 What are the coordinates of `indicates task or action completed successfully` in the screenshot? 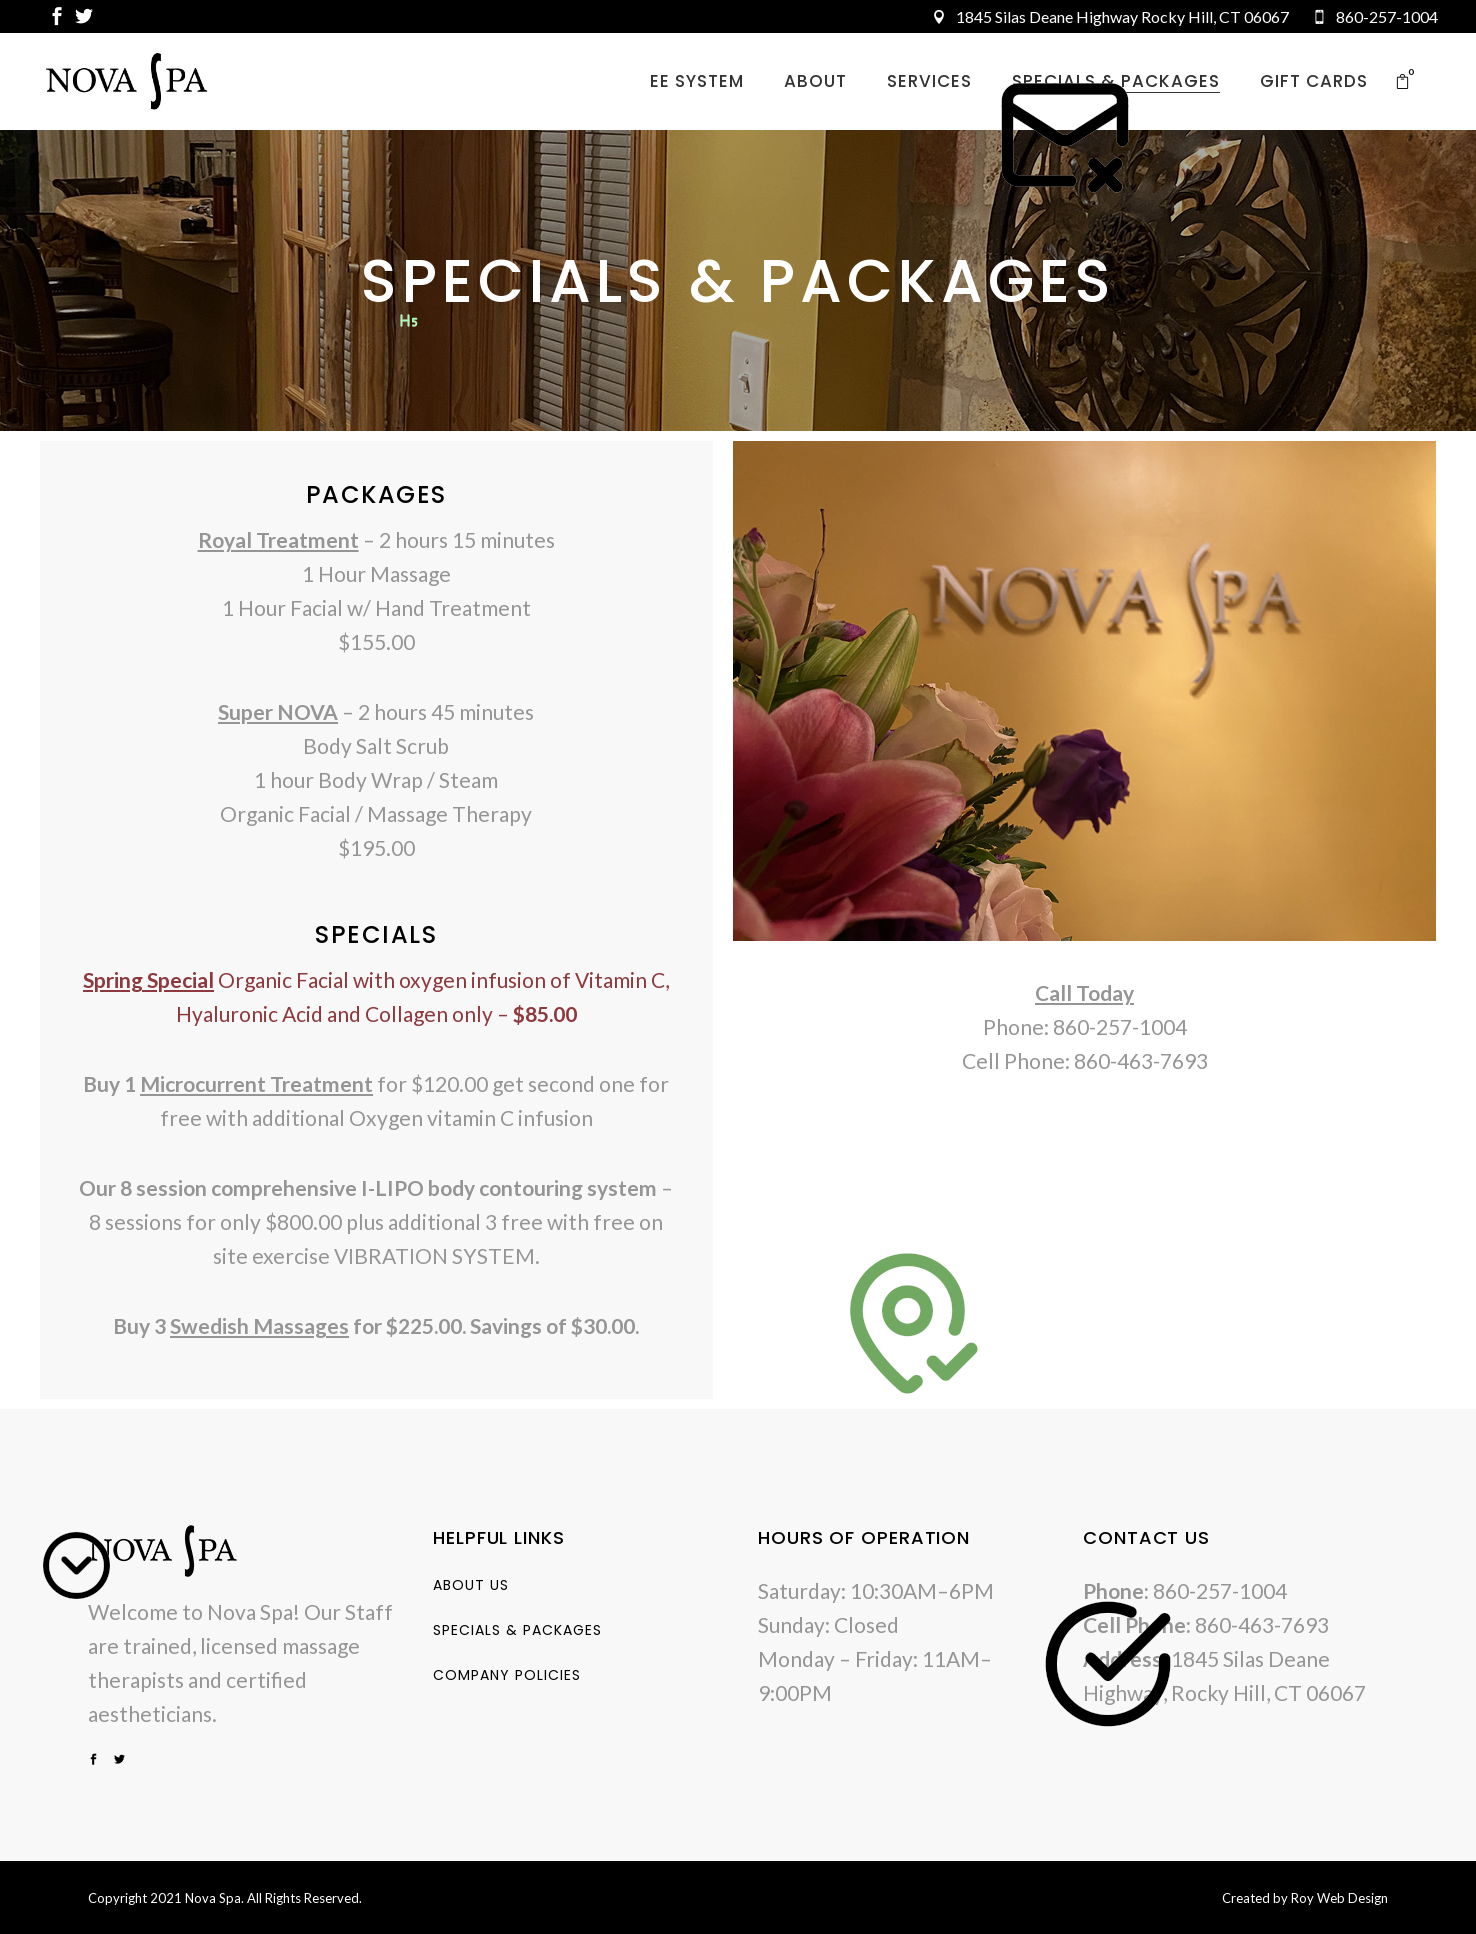 It's located at (1108, 1664).